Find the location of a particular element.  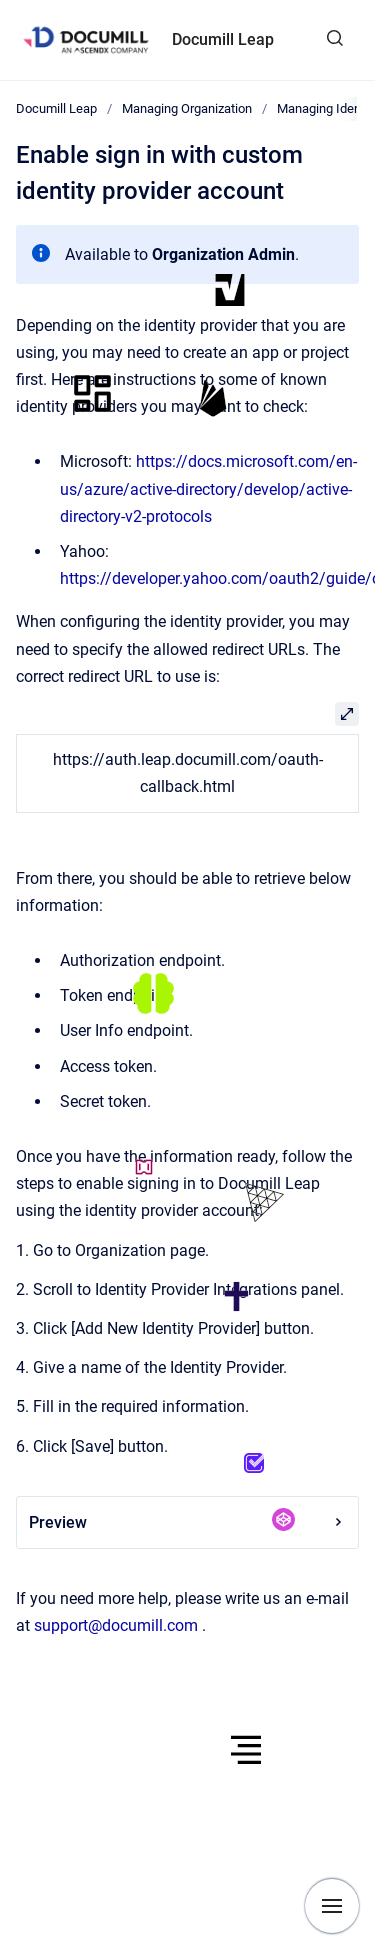

three.js library or project branding is located at coordinates (264, 1202).